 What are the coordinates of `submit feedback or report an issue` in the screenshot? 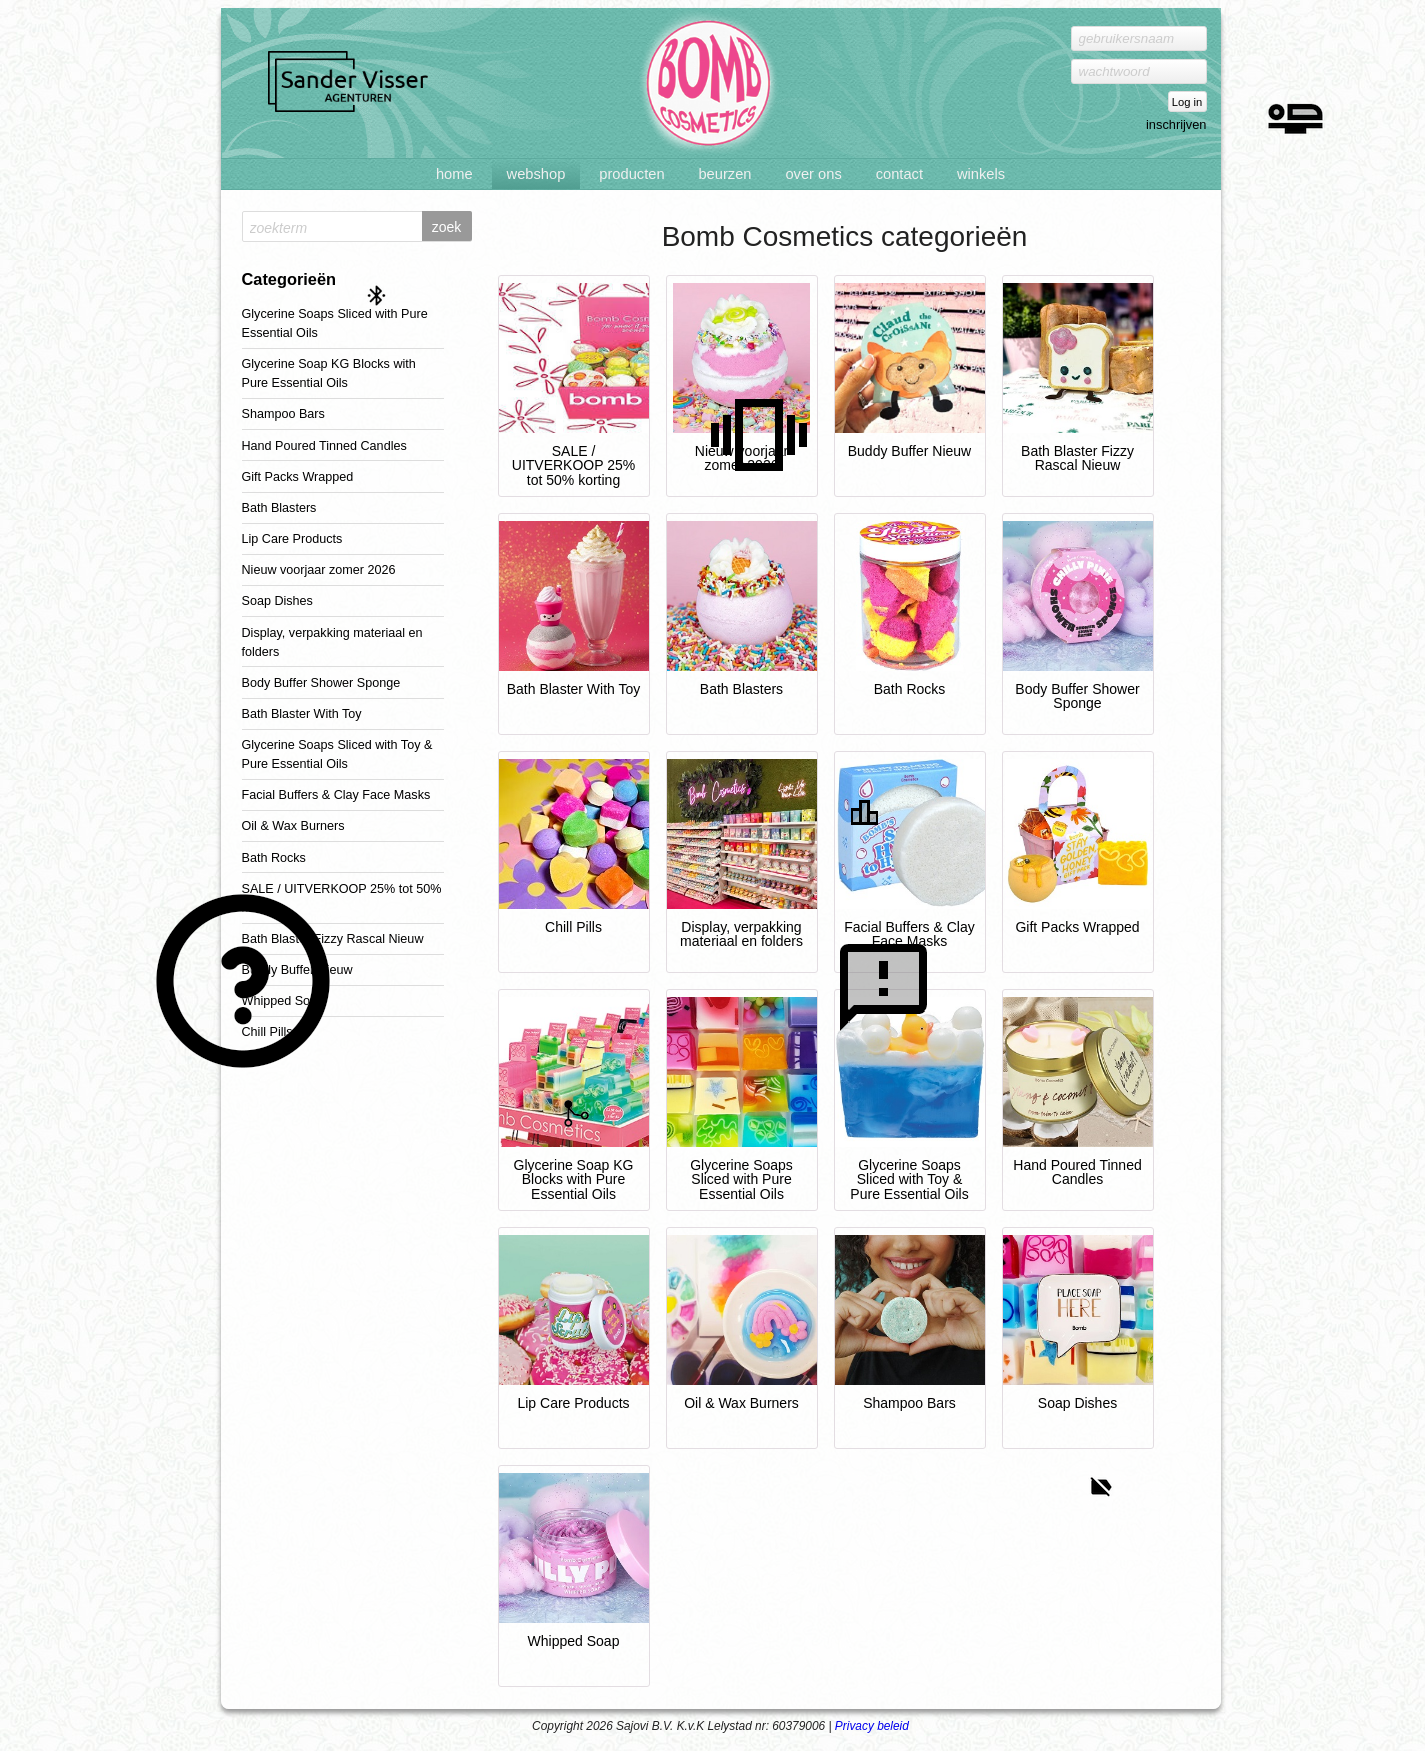 It's located at (883, 987).